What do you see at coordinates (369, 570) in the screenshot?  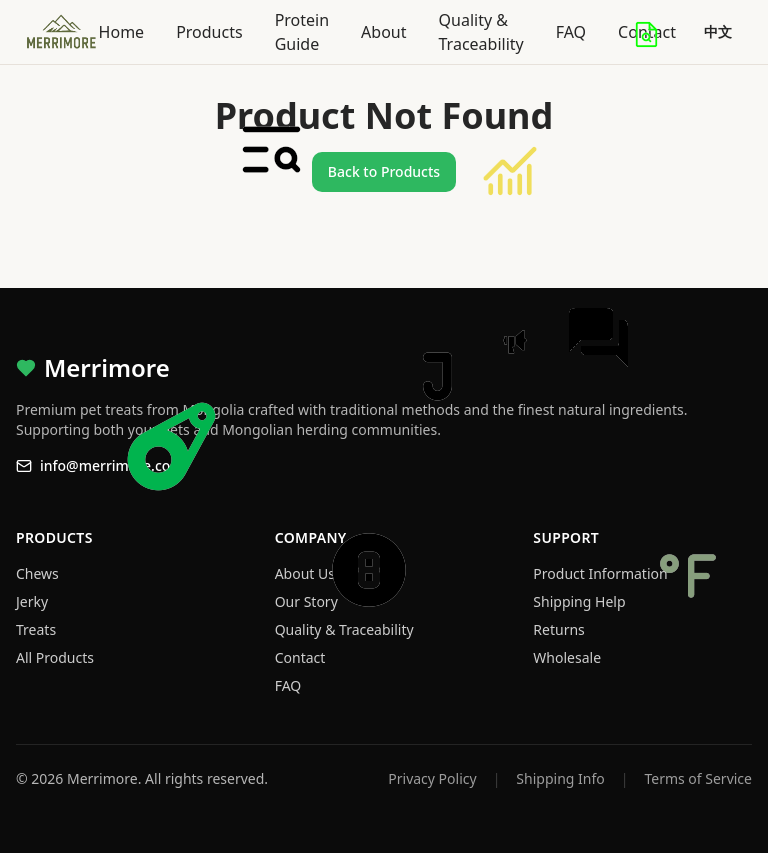 I see `indicates step 8 in a multi-step process` at bounding box center [369, 570].